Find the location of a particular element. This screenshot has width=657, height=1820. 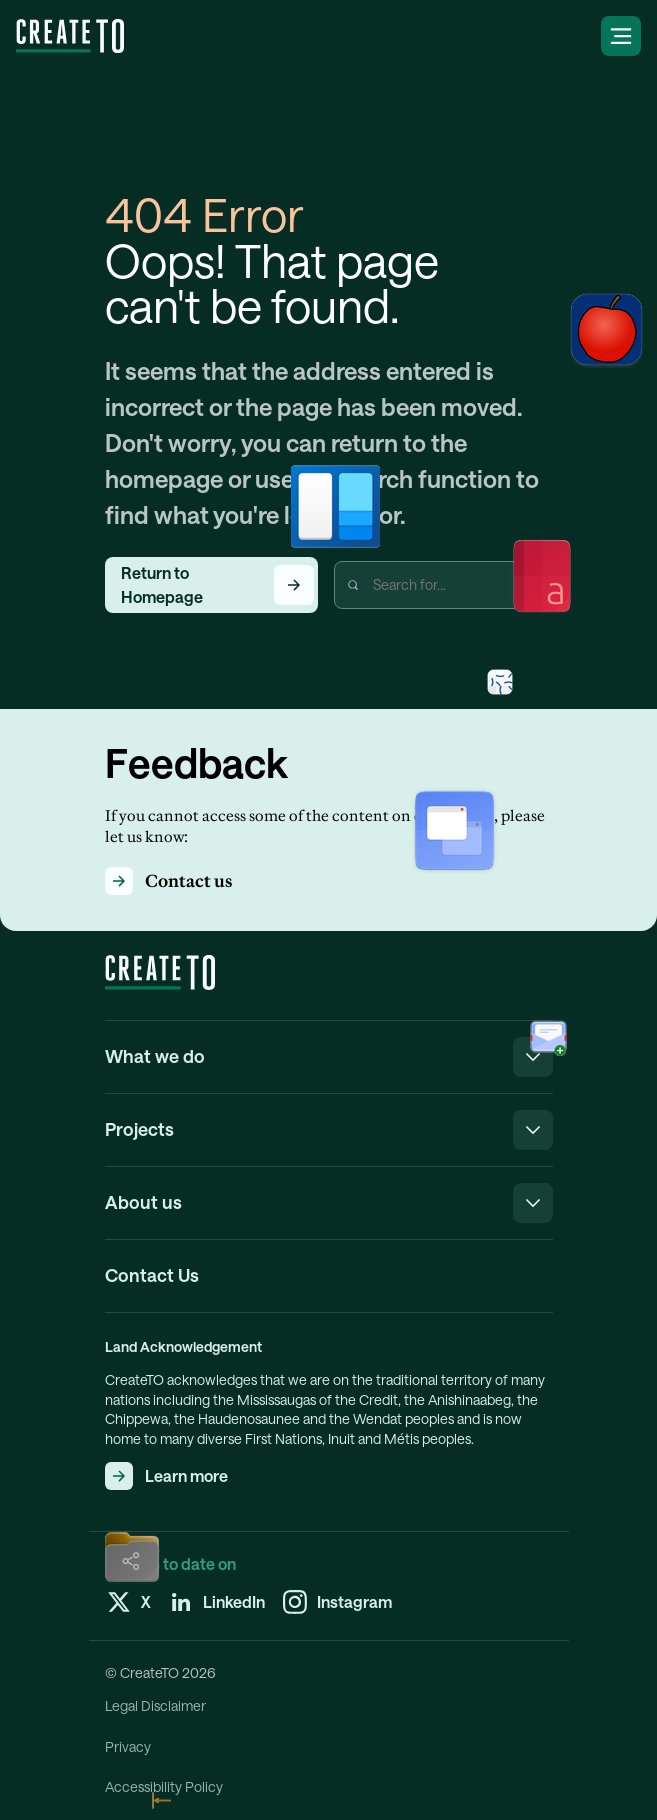

access your public shared folder is located at coordinates (132, 1557).